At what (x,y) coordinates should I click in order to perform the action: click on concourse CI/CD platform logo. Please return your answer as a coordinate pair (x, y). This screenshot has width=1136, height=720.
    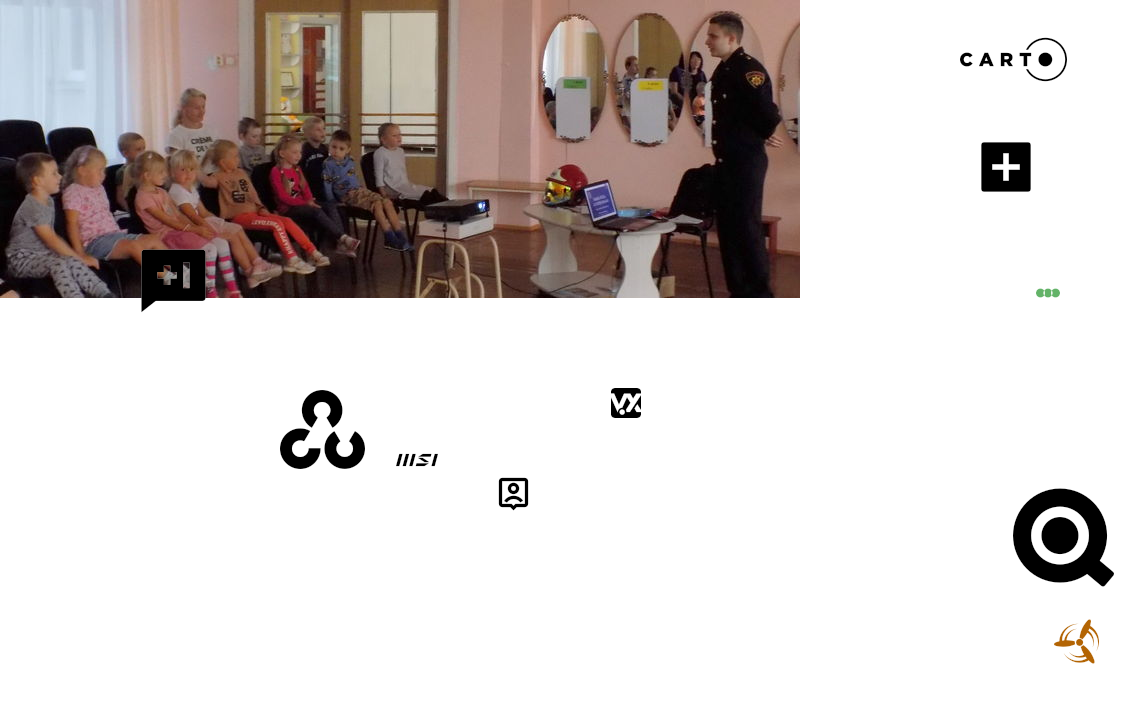
    Looking at the image, I should click on (1076, 641).